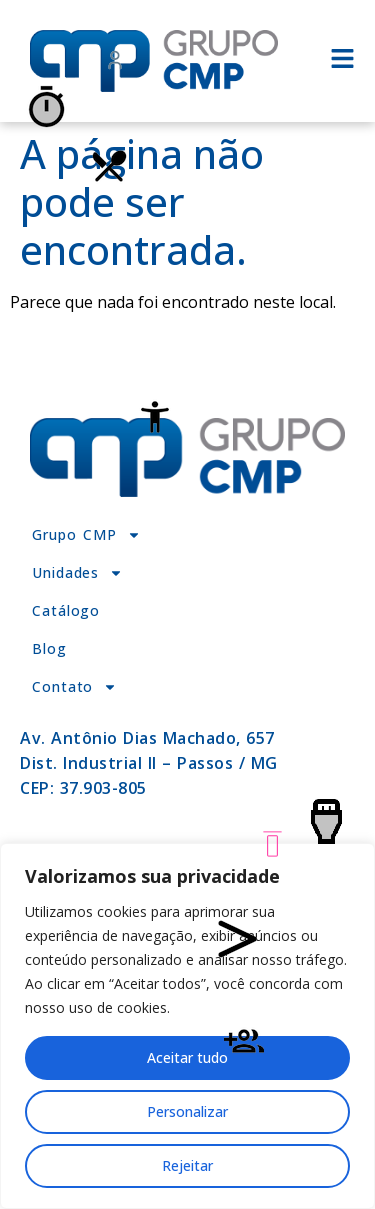  I want to click on access accessibility settings, so click(155, 417).